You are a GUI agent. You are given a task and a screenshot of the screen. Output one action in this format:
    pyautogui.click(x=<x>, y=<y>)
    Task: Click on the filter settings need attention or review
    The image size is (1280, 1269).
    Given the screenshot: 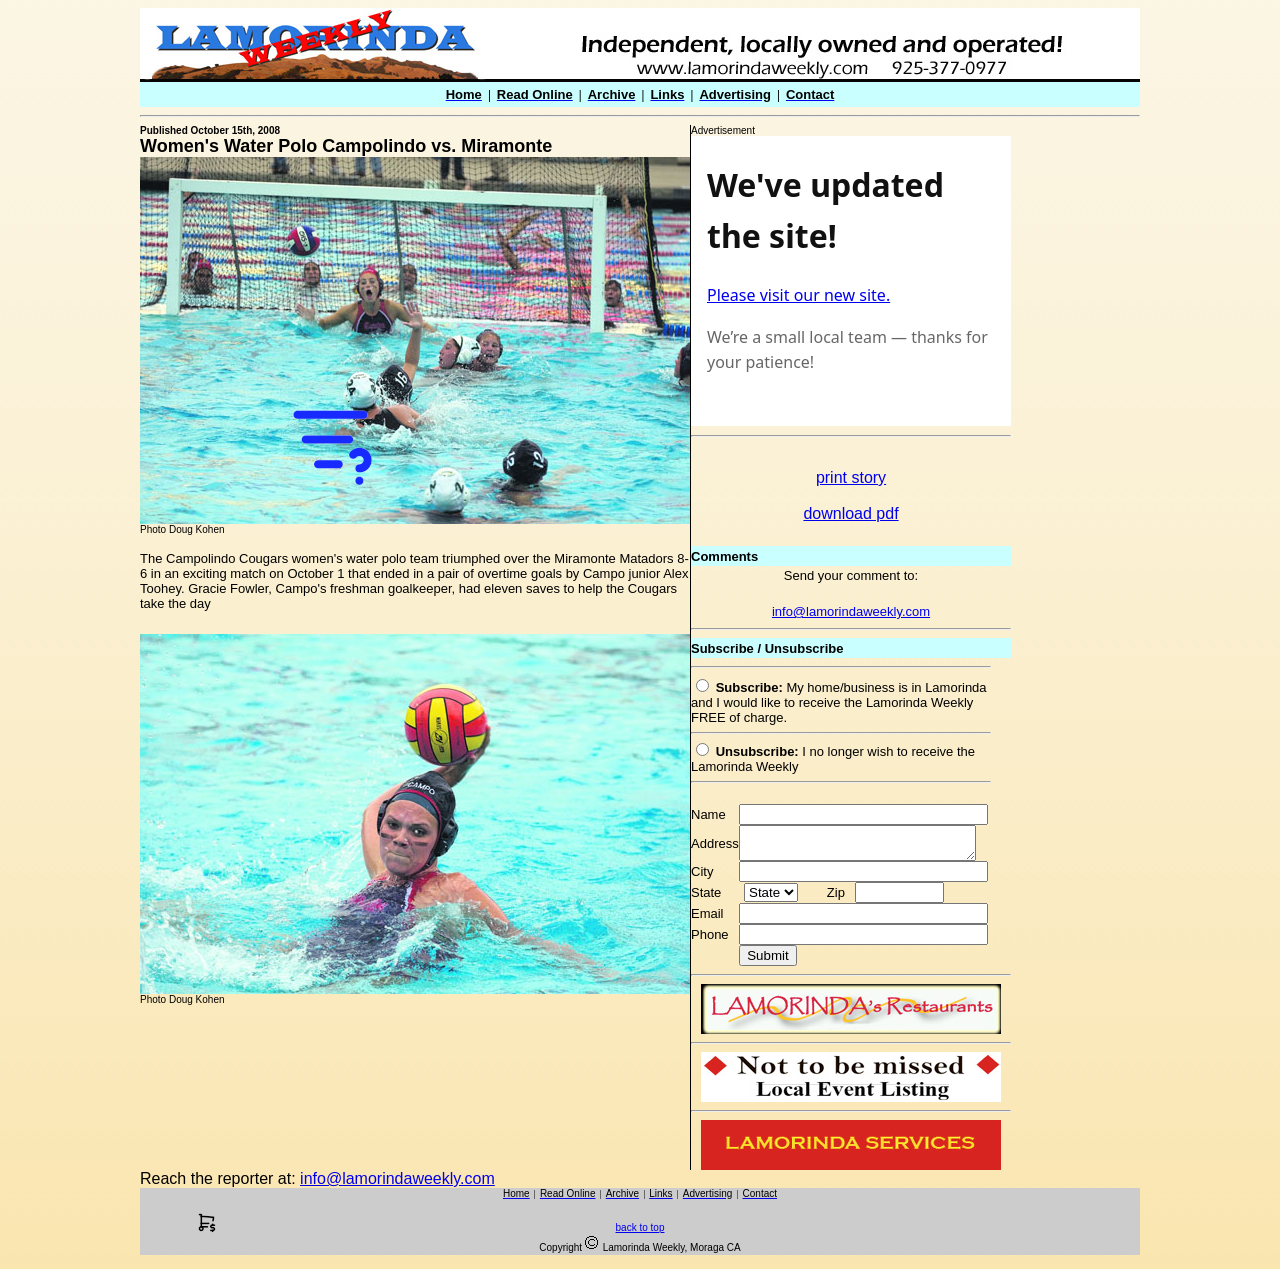 What is the action you would take?
    pyautogui.click(x=330, y=439)
    